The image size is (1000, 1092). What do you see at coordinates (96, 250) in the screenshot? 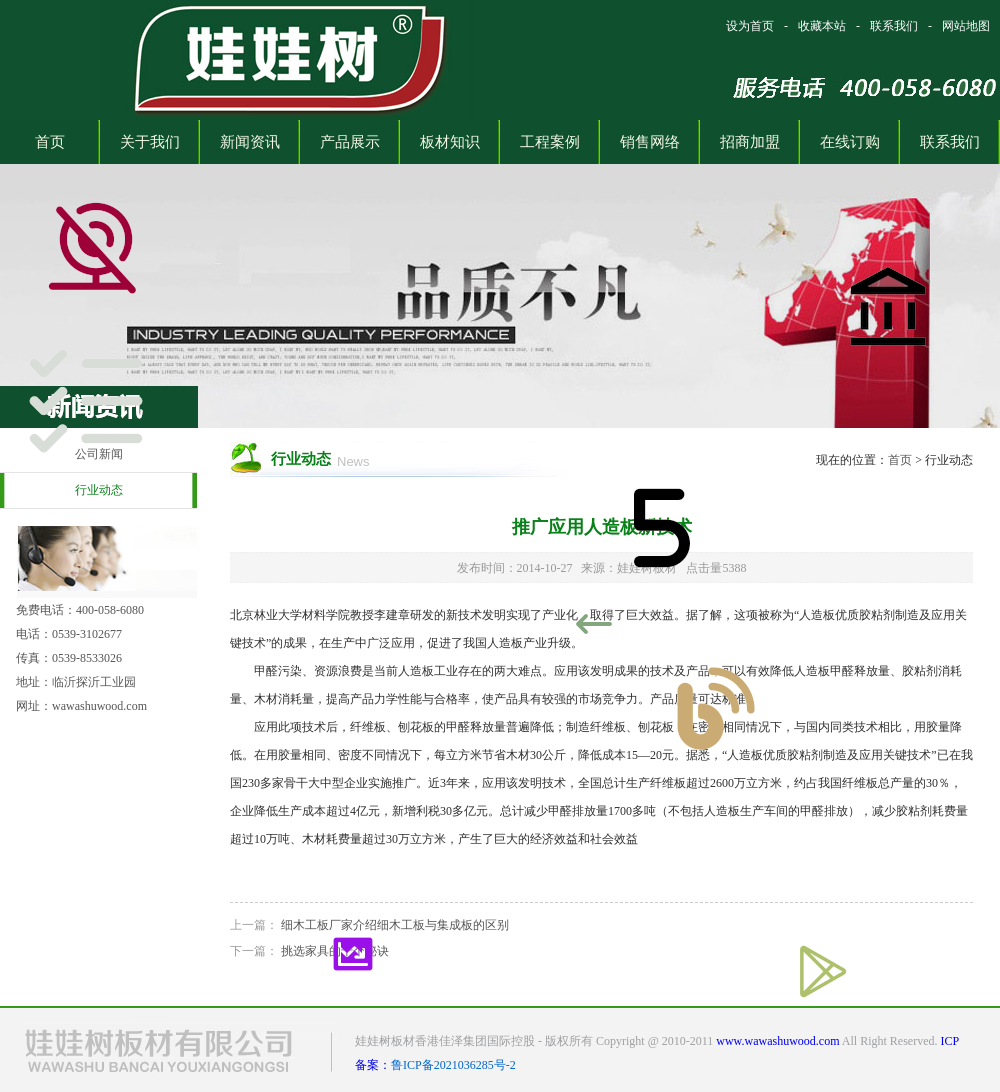
I see `webcam is disabled or turned off` at bounding box center [96, 250].